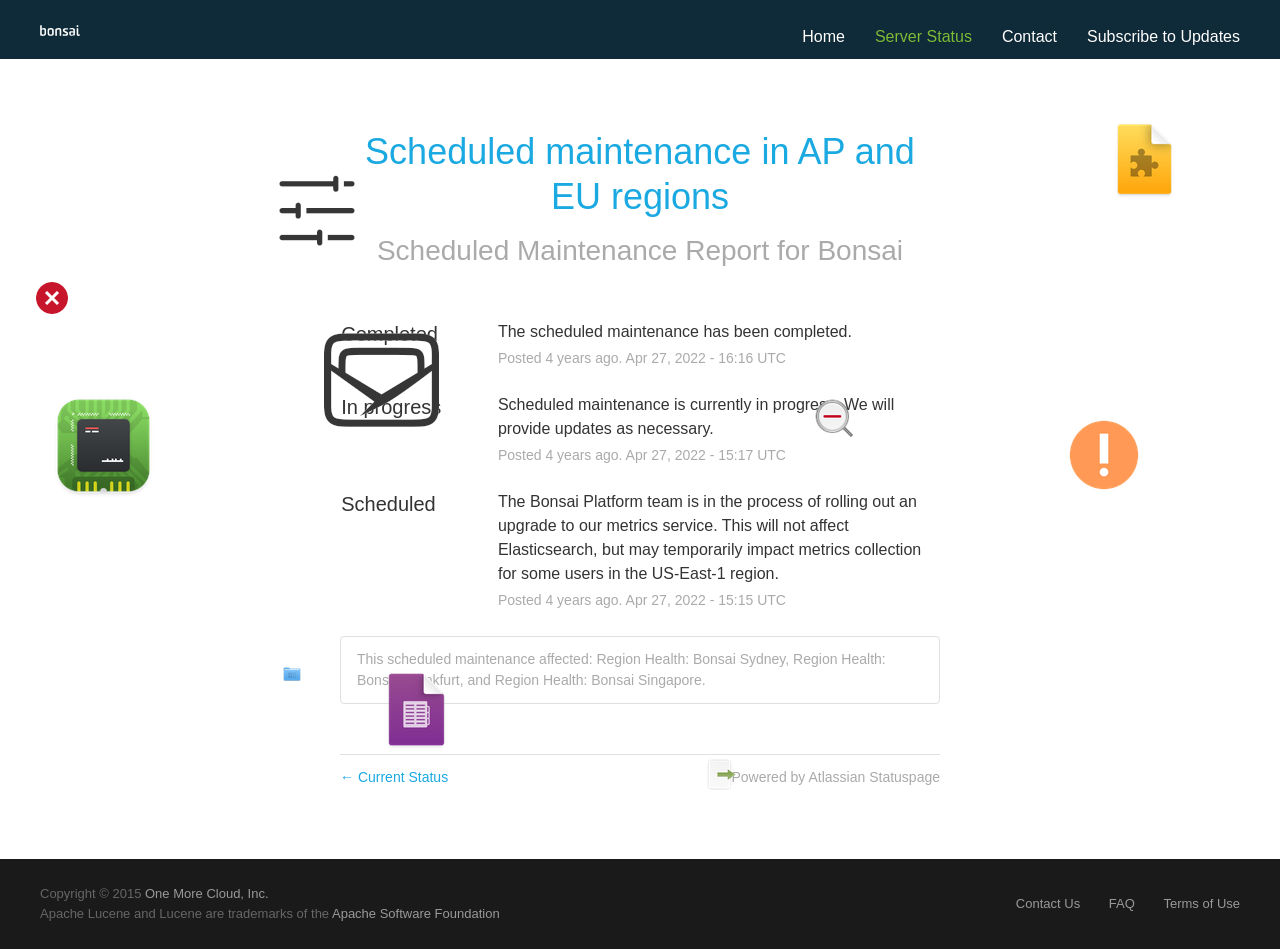 This screenshot has width=1280, height=949. Describe the element at coordinates (381, 376) in the screenshot. I see `open the mail app` at that location.